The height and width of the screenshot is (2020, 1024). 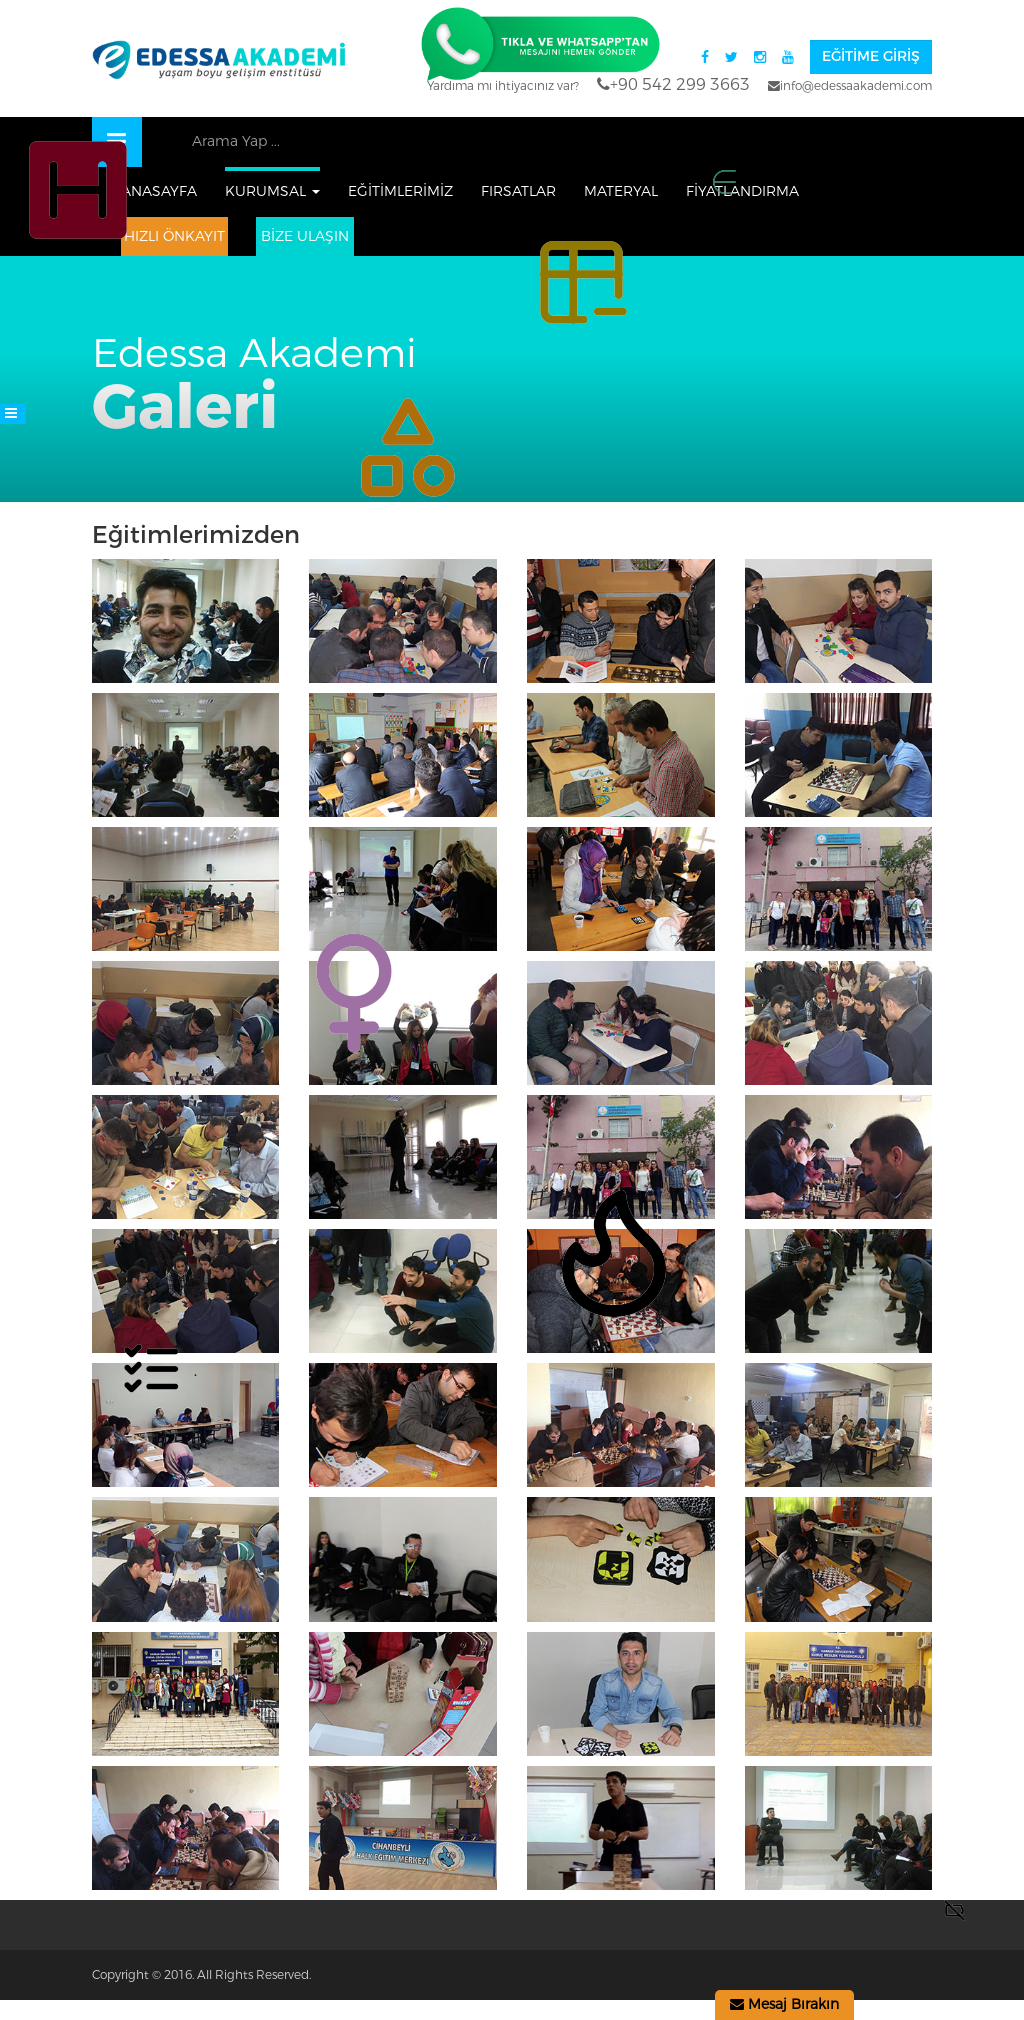 What do you see at coordinates (78, 190) in the screenshot?
I see `format text as a heading` at bounding box center [78, 190].